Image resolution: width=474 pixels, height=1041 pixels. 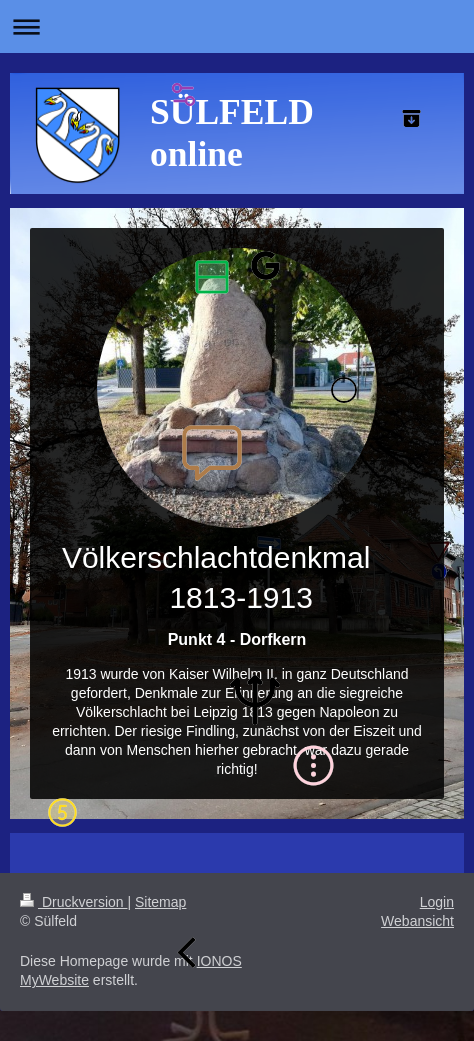 What do you see at coordinates (212, 277) in the screenshot?
I see `split view into top and bottom panels` at bounding box center [212, 277].